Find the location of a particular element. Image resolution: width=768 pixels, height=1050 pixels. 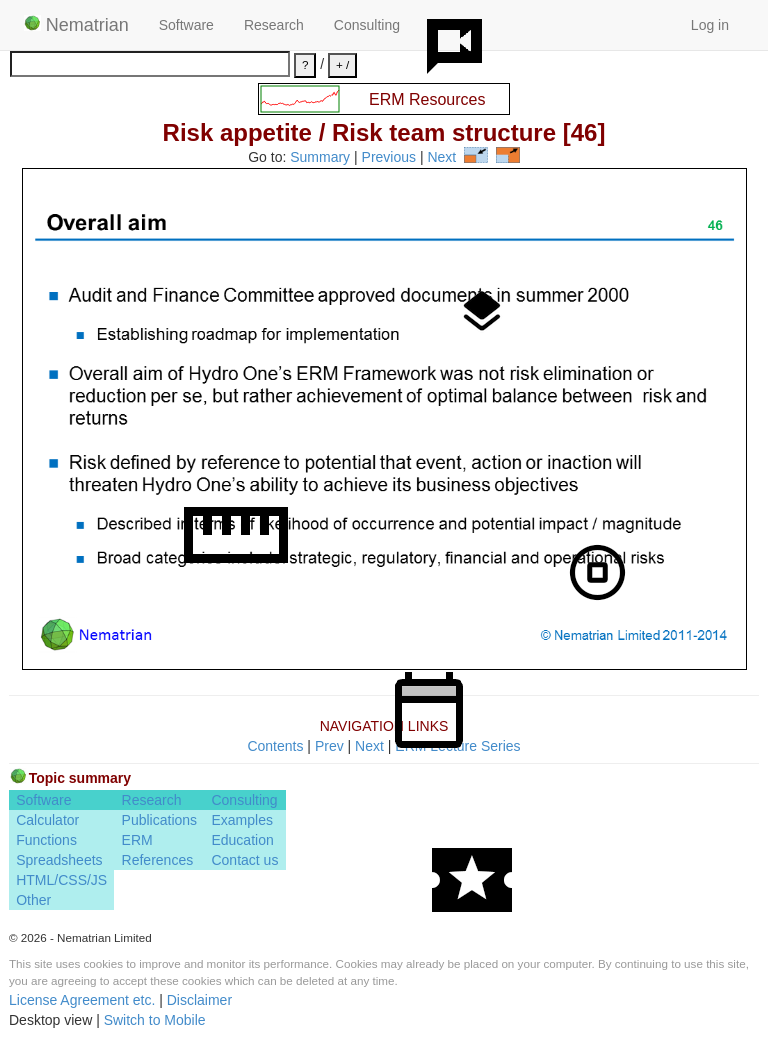

toggle map layers or overlays is located at coordinates (482, 312).